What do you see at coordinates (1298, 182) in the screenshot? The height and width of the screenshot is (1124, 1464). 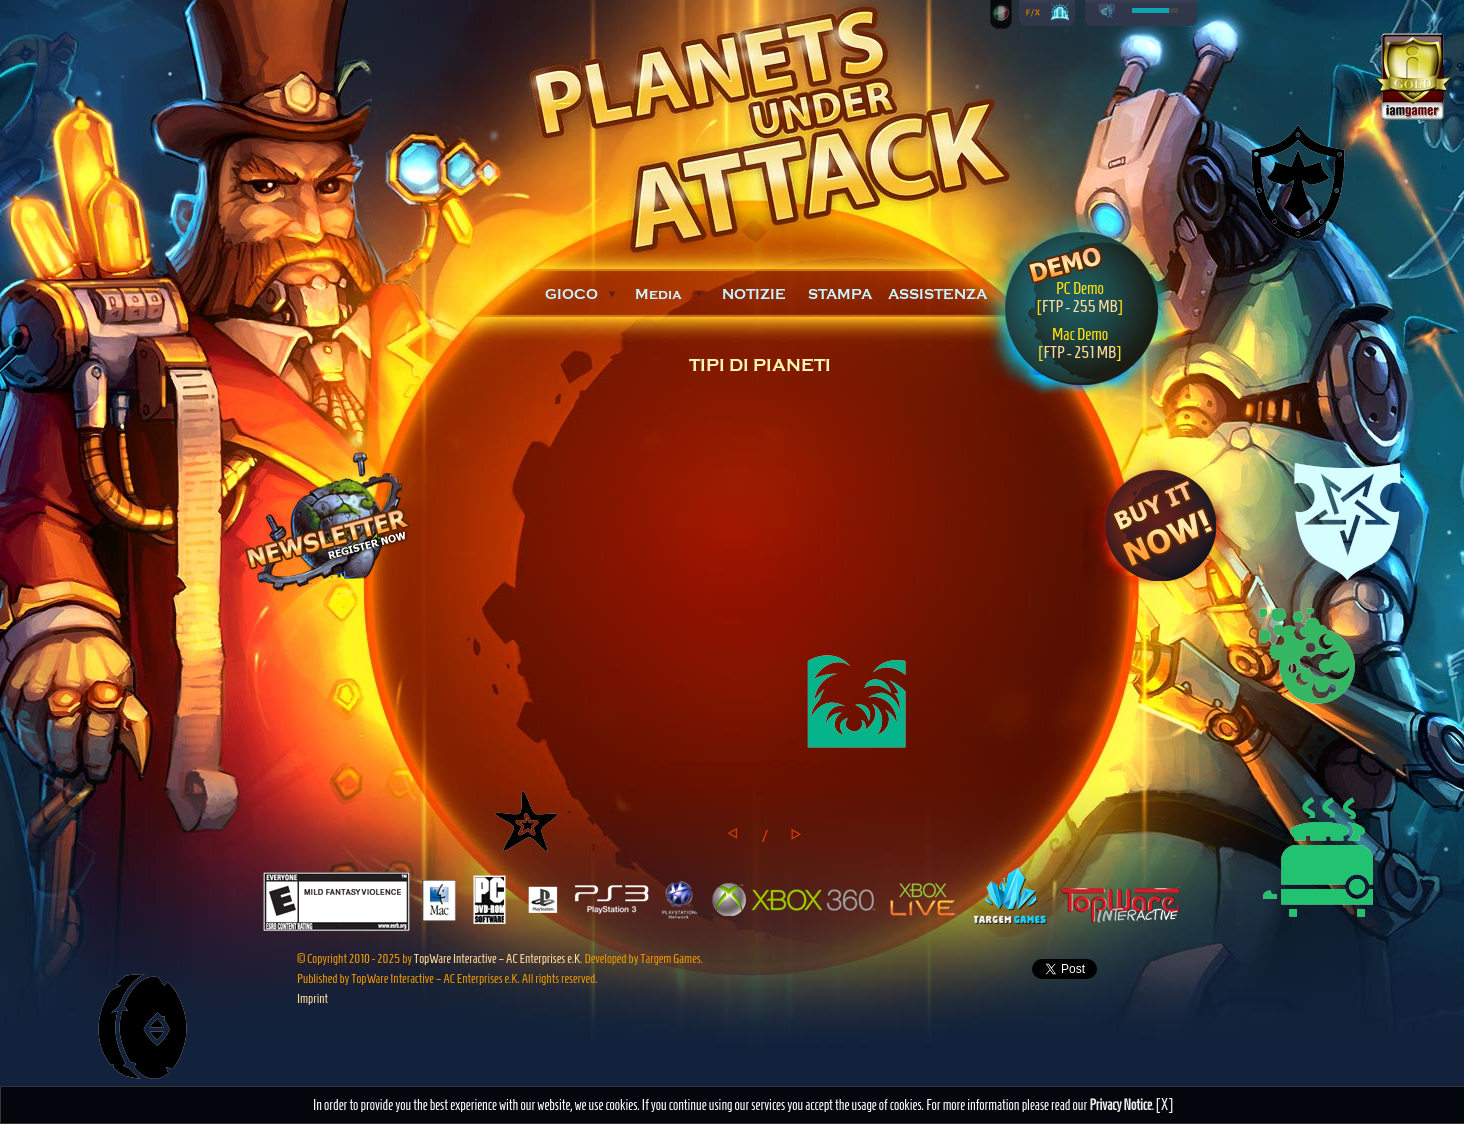 I see `activate defensive ability or shield spell` at bounding box center [1298, 182].